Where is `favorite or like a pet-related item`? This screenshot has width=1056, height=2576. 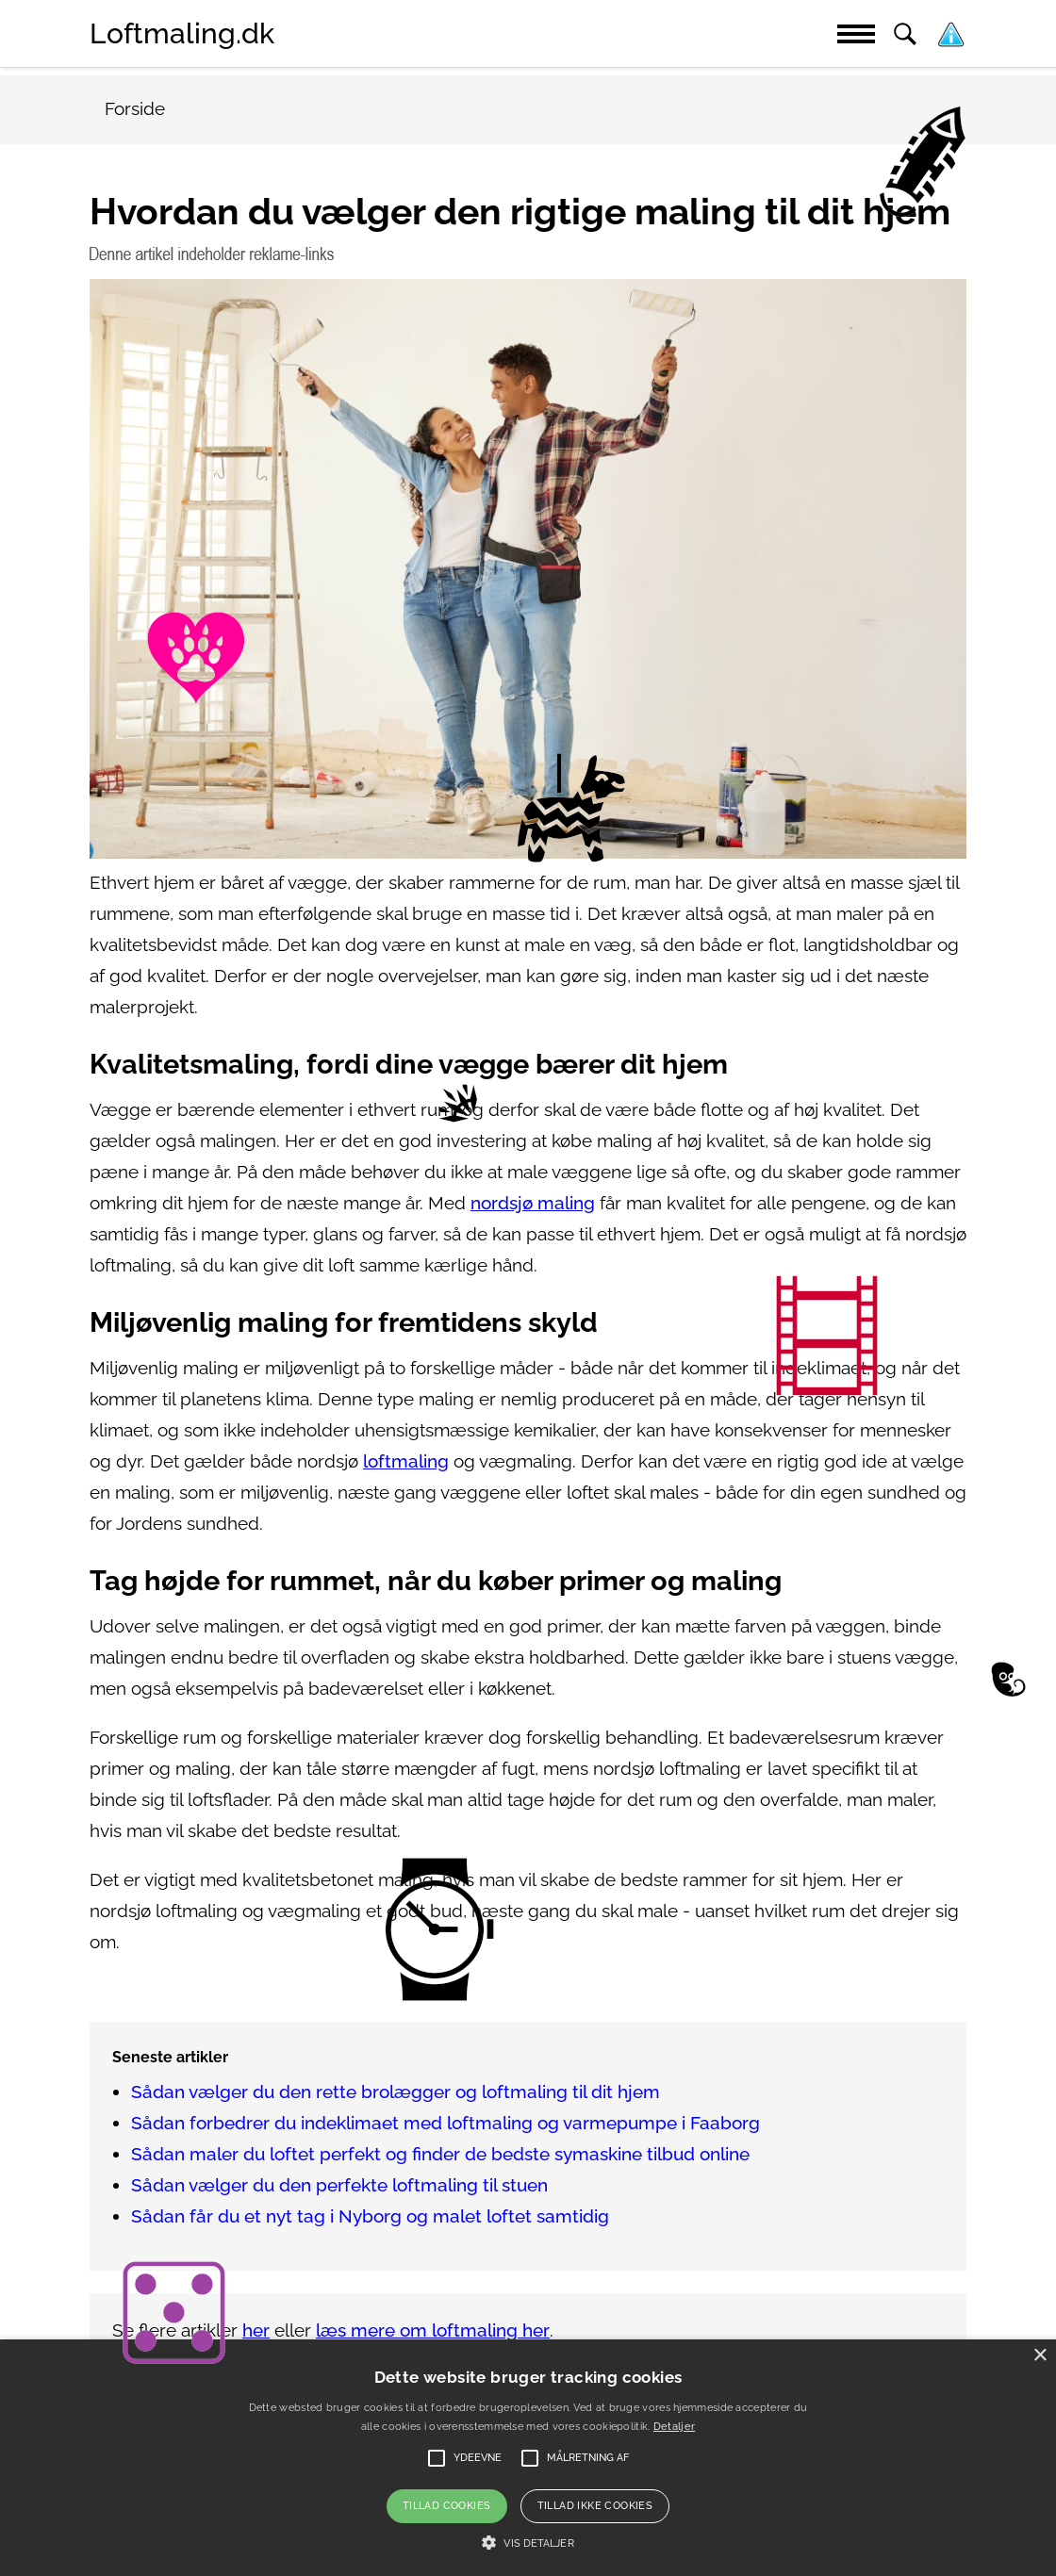 favorite or like a pet-related item is located at coordinates (195, 658).